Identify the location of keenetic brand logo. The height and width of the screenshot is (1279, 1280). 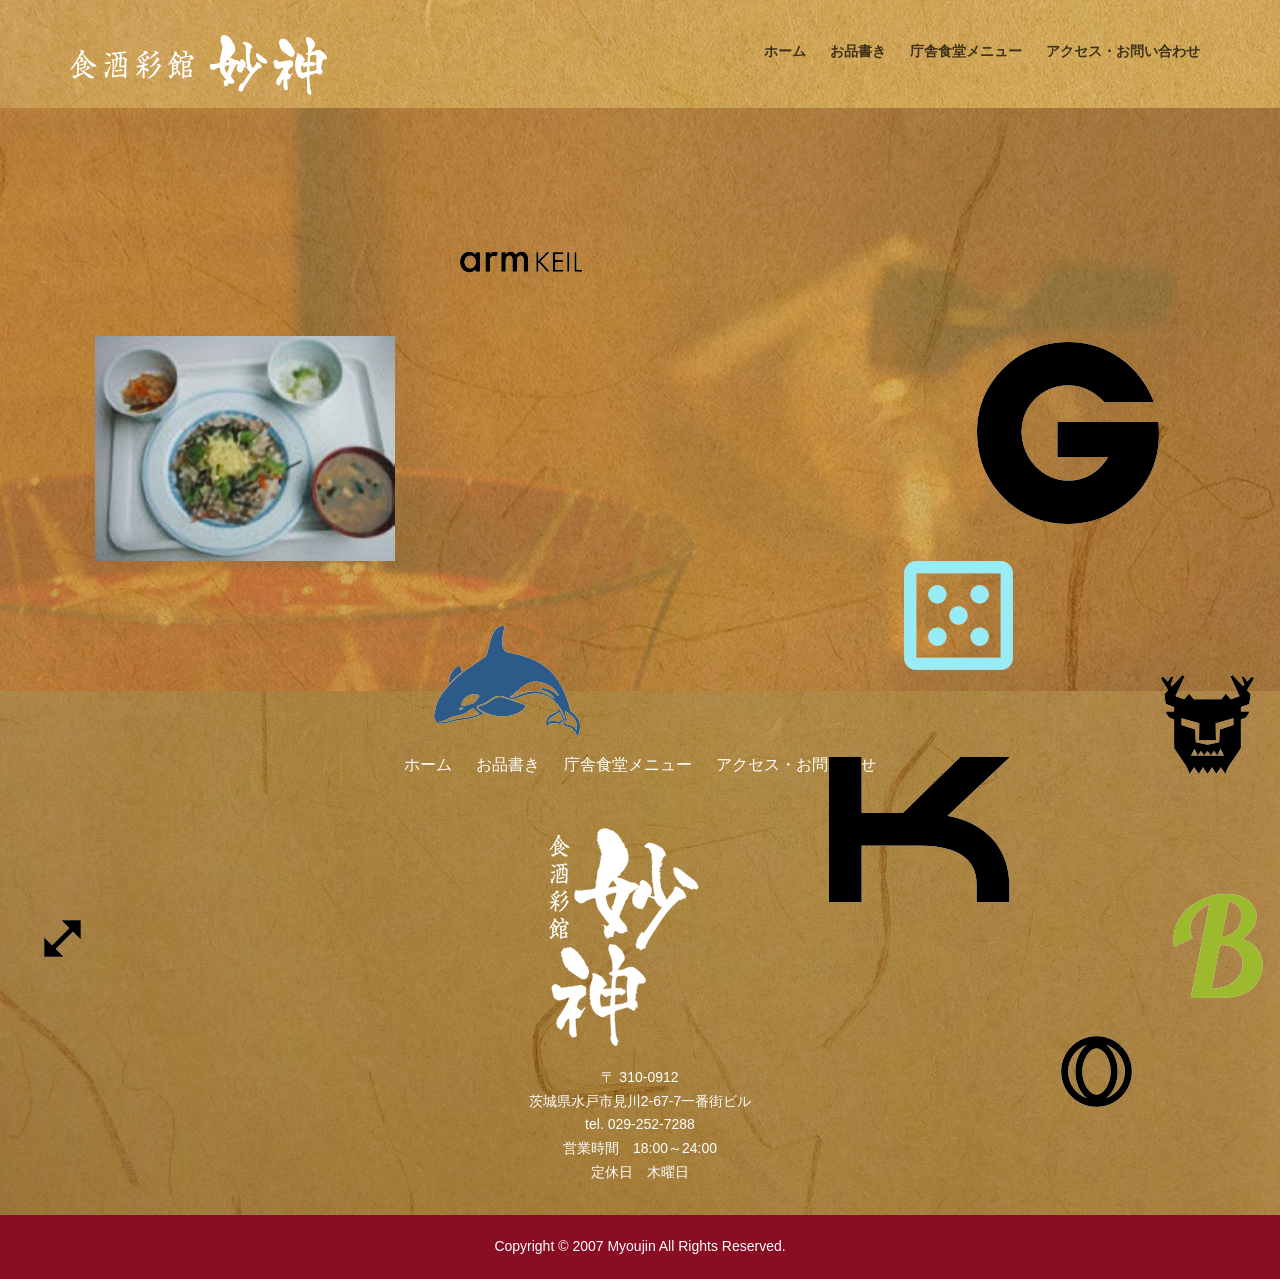
(919, 829).